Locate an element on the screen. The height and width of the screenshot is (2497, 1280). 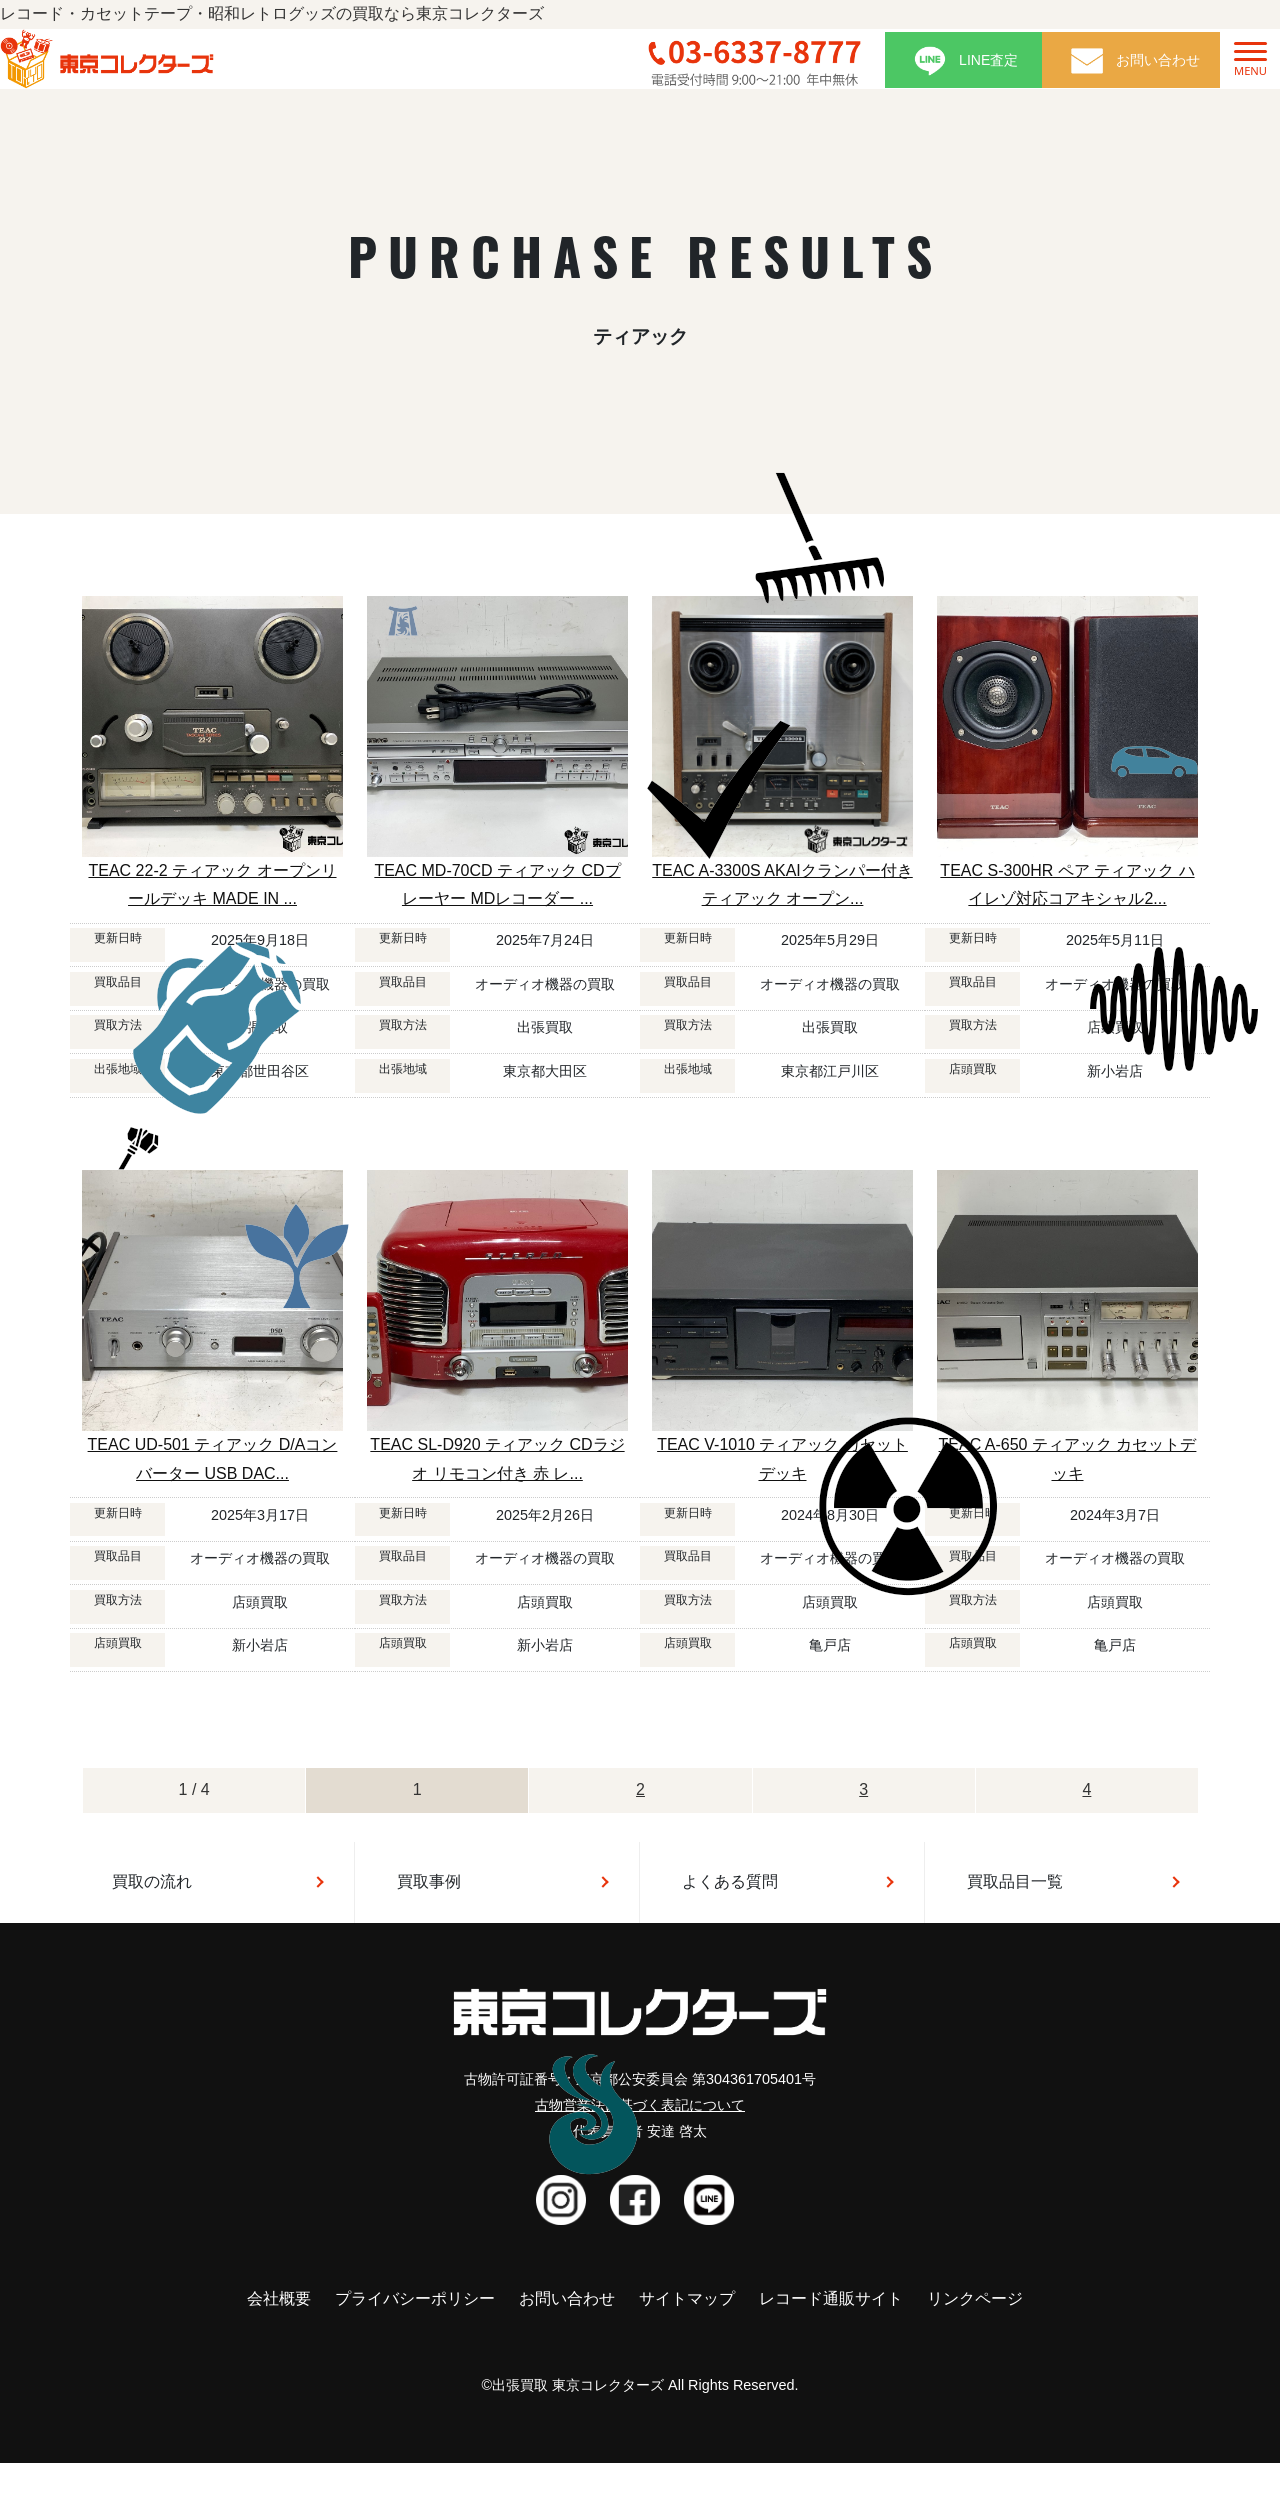
stone age or primitive tool category in a crafting game is located at coordinates (139, 1148).